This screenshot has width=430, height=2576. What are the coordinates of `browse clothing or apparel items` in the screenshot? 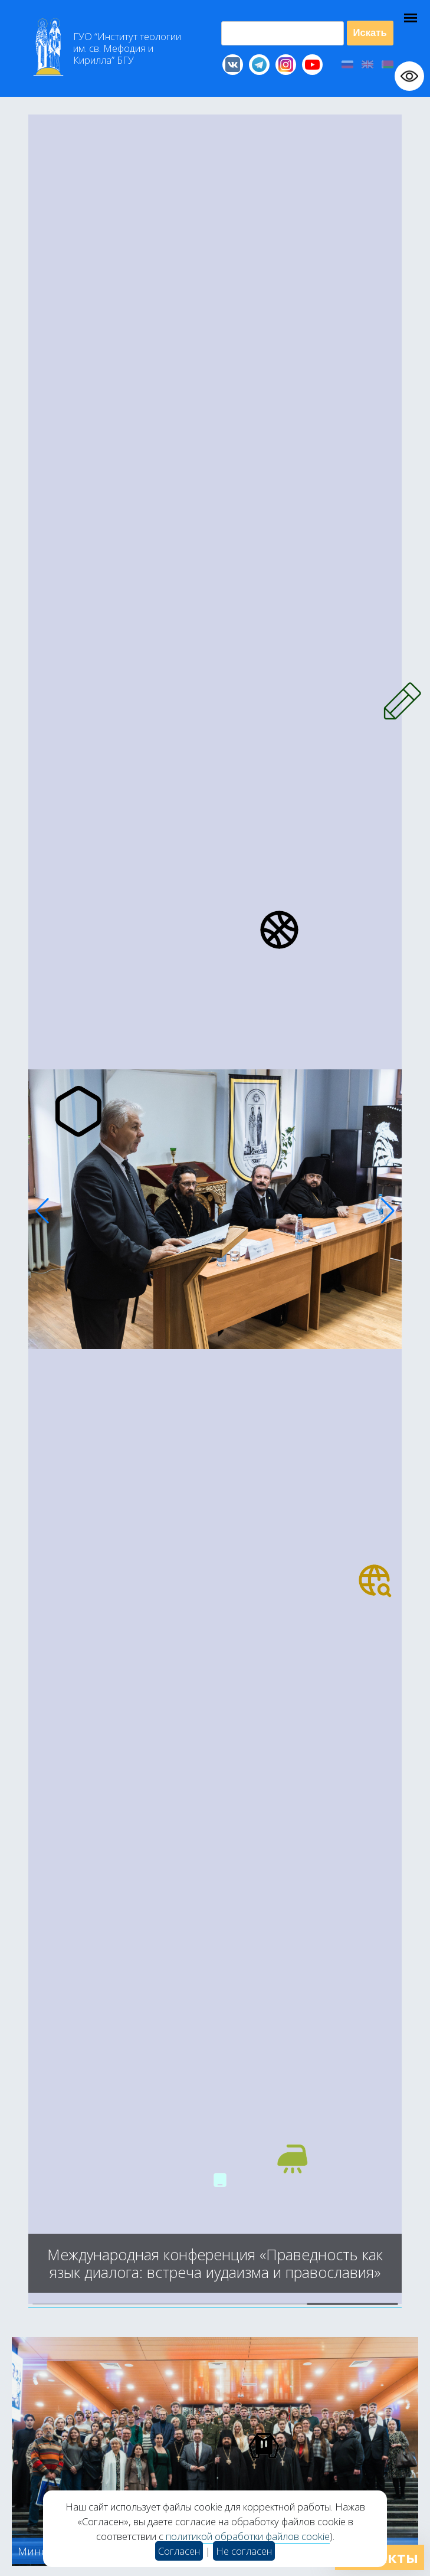 It's located at (264, 2446).